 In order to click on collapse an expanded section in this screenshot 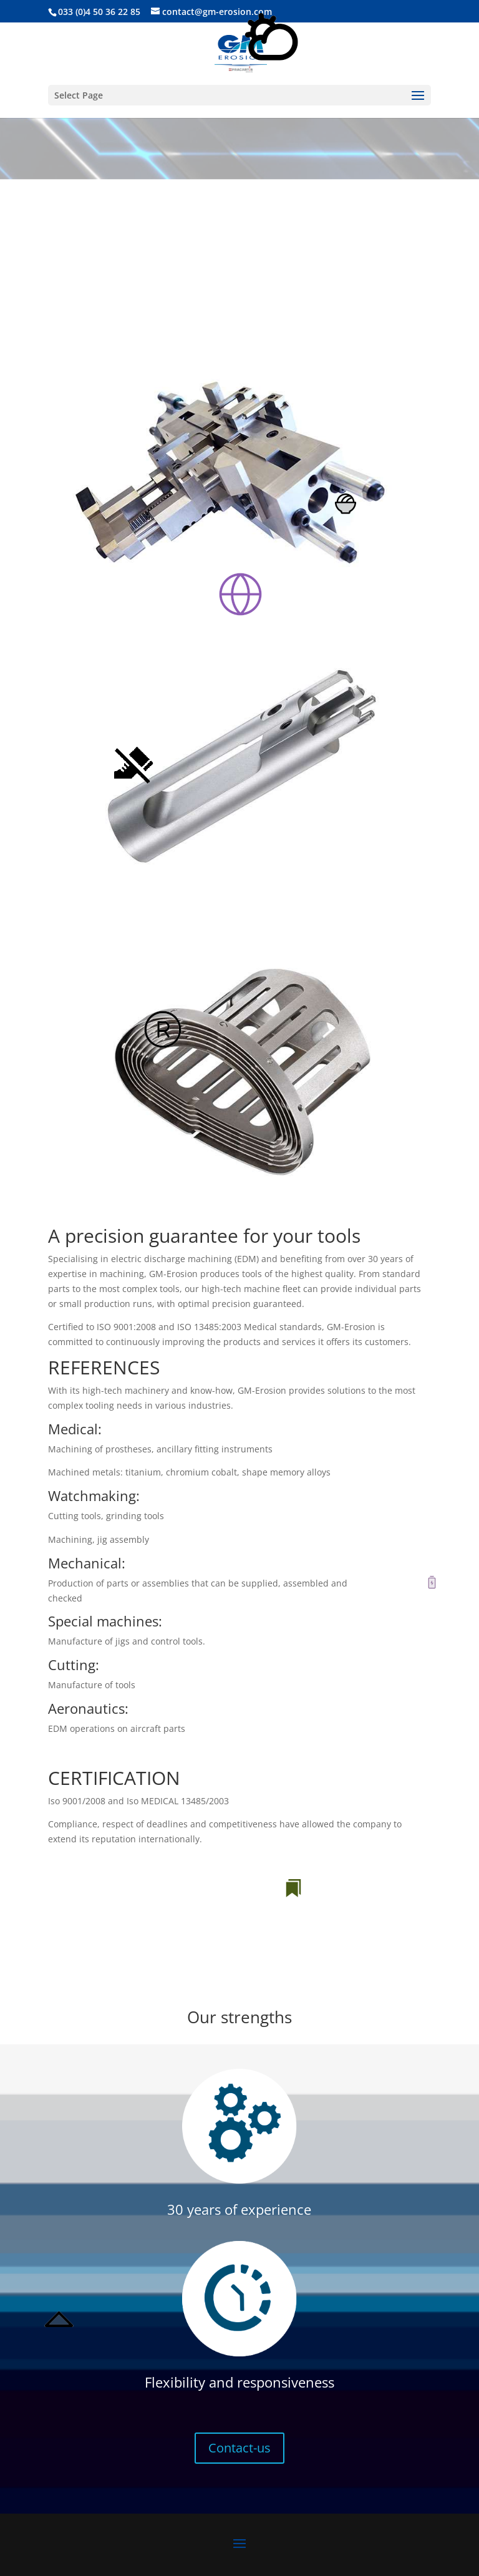, I will do `click(59, 2320)`.